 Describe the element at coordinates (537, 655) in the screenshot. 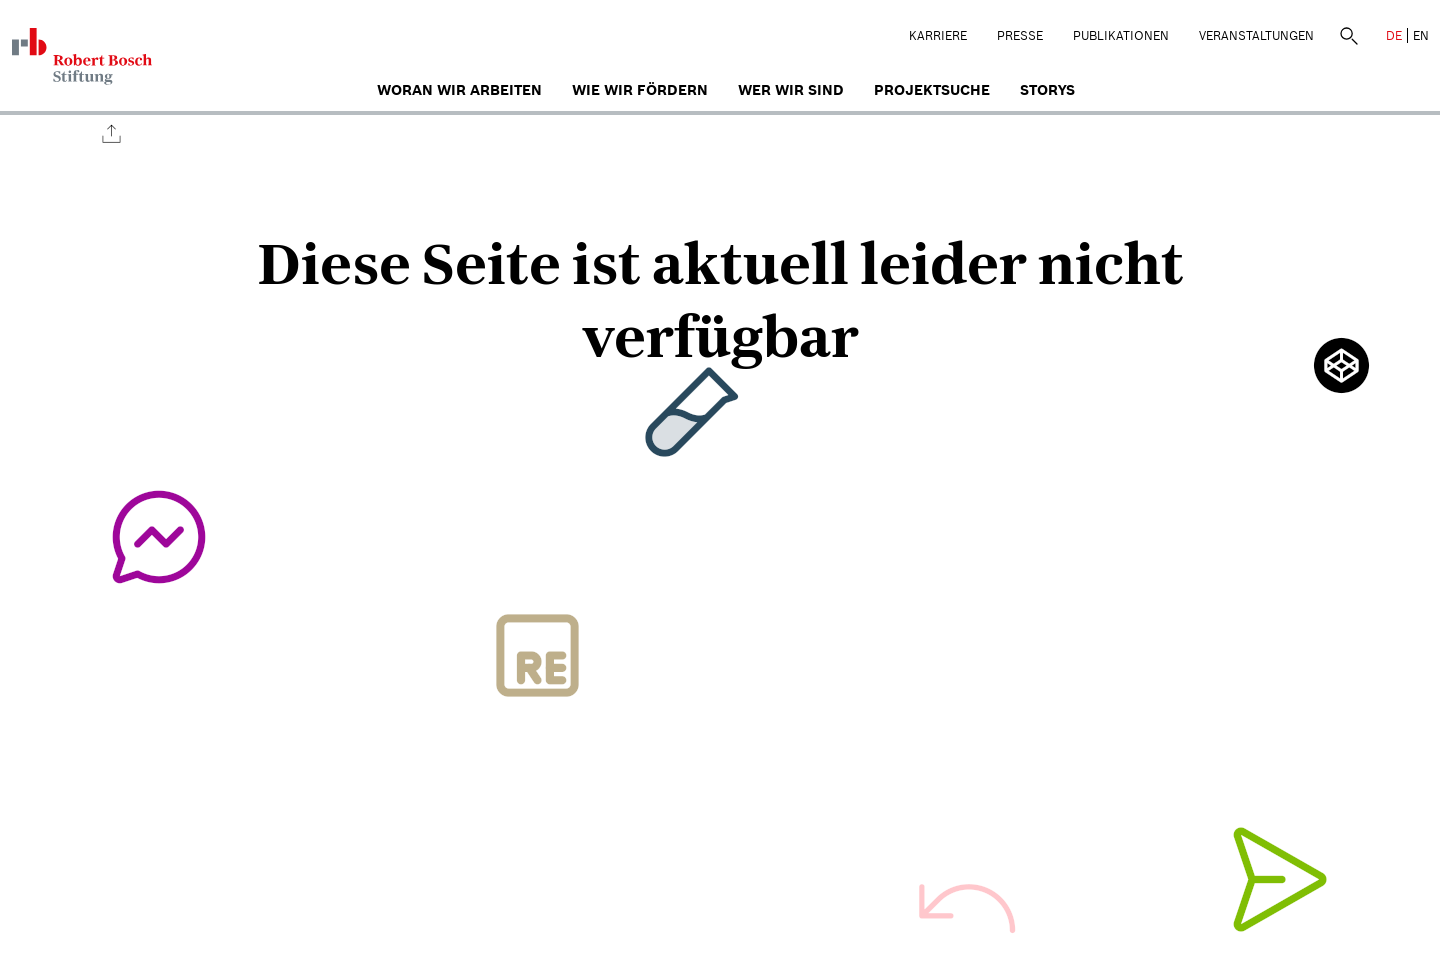

I see `ReasonML programming language logo` at that location.